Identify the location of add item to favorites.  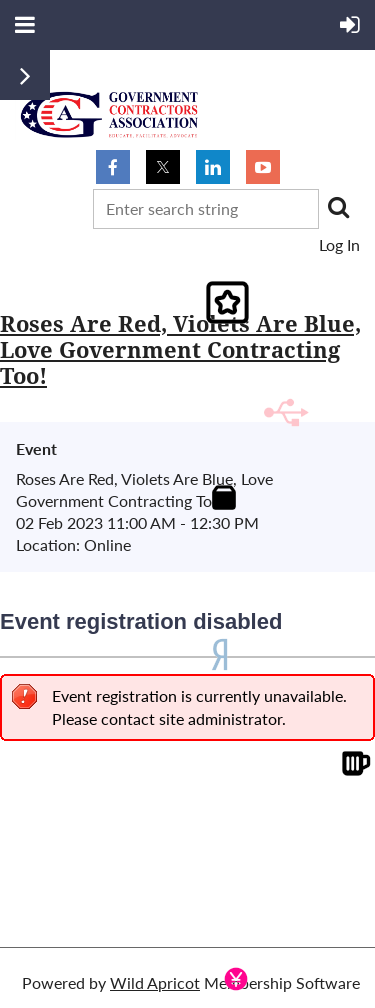
(227, 302).